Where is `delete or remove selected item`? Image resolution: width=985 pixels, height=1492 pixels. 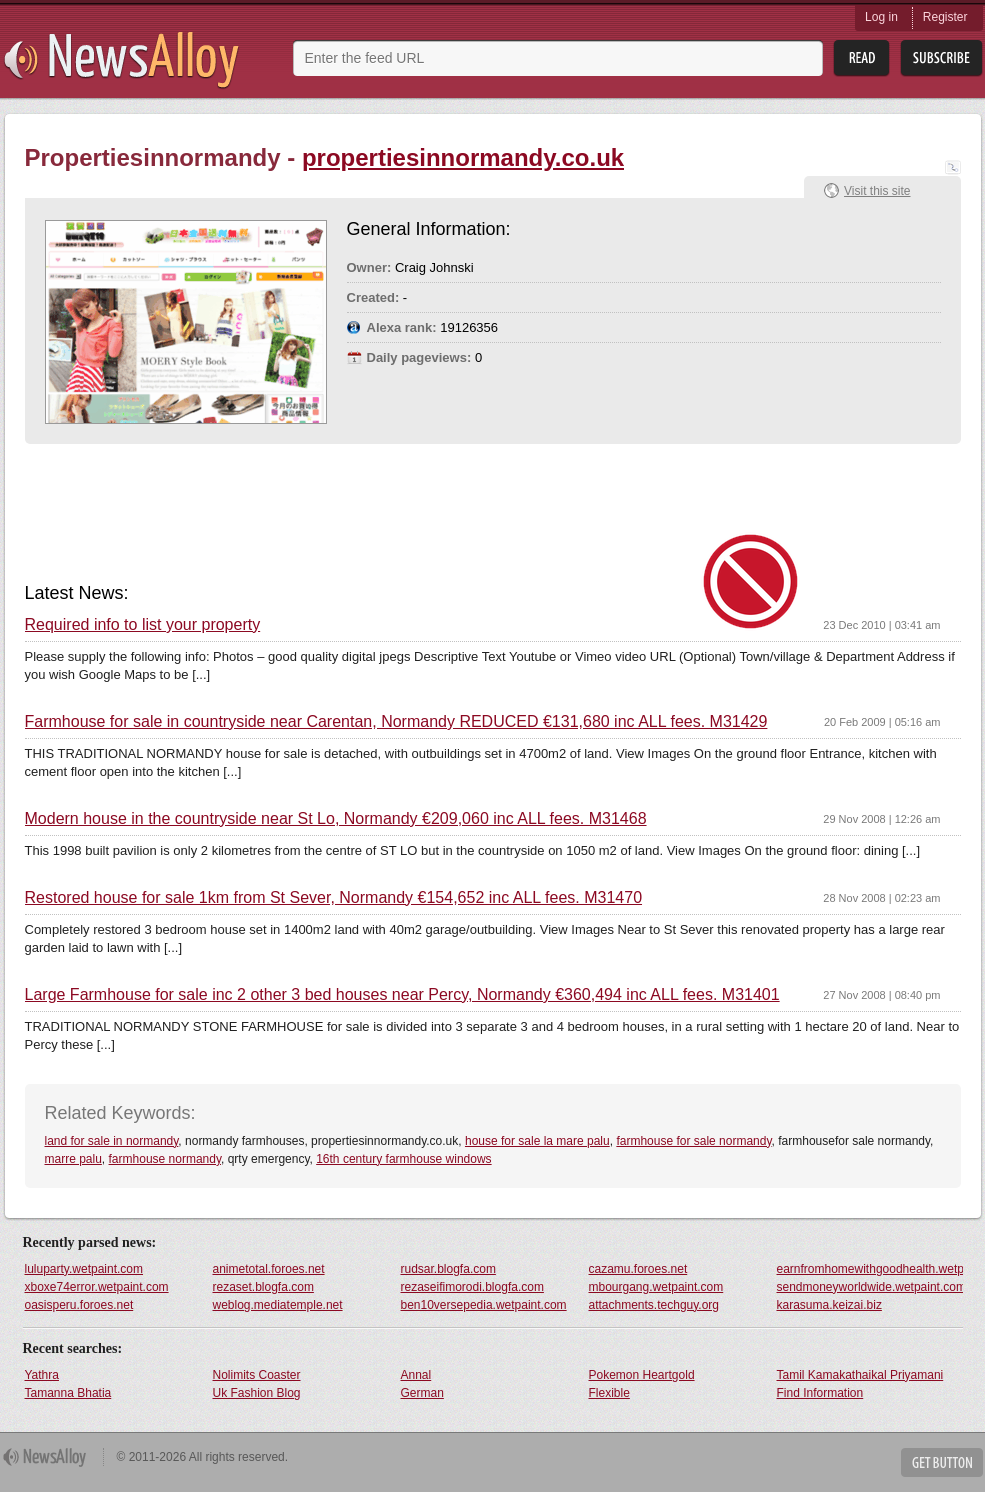 delete or remove selected item is located at coordinates (750, 581).